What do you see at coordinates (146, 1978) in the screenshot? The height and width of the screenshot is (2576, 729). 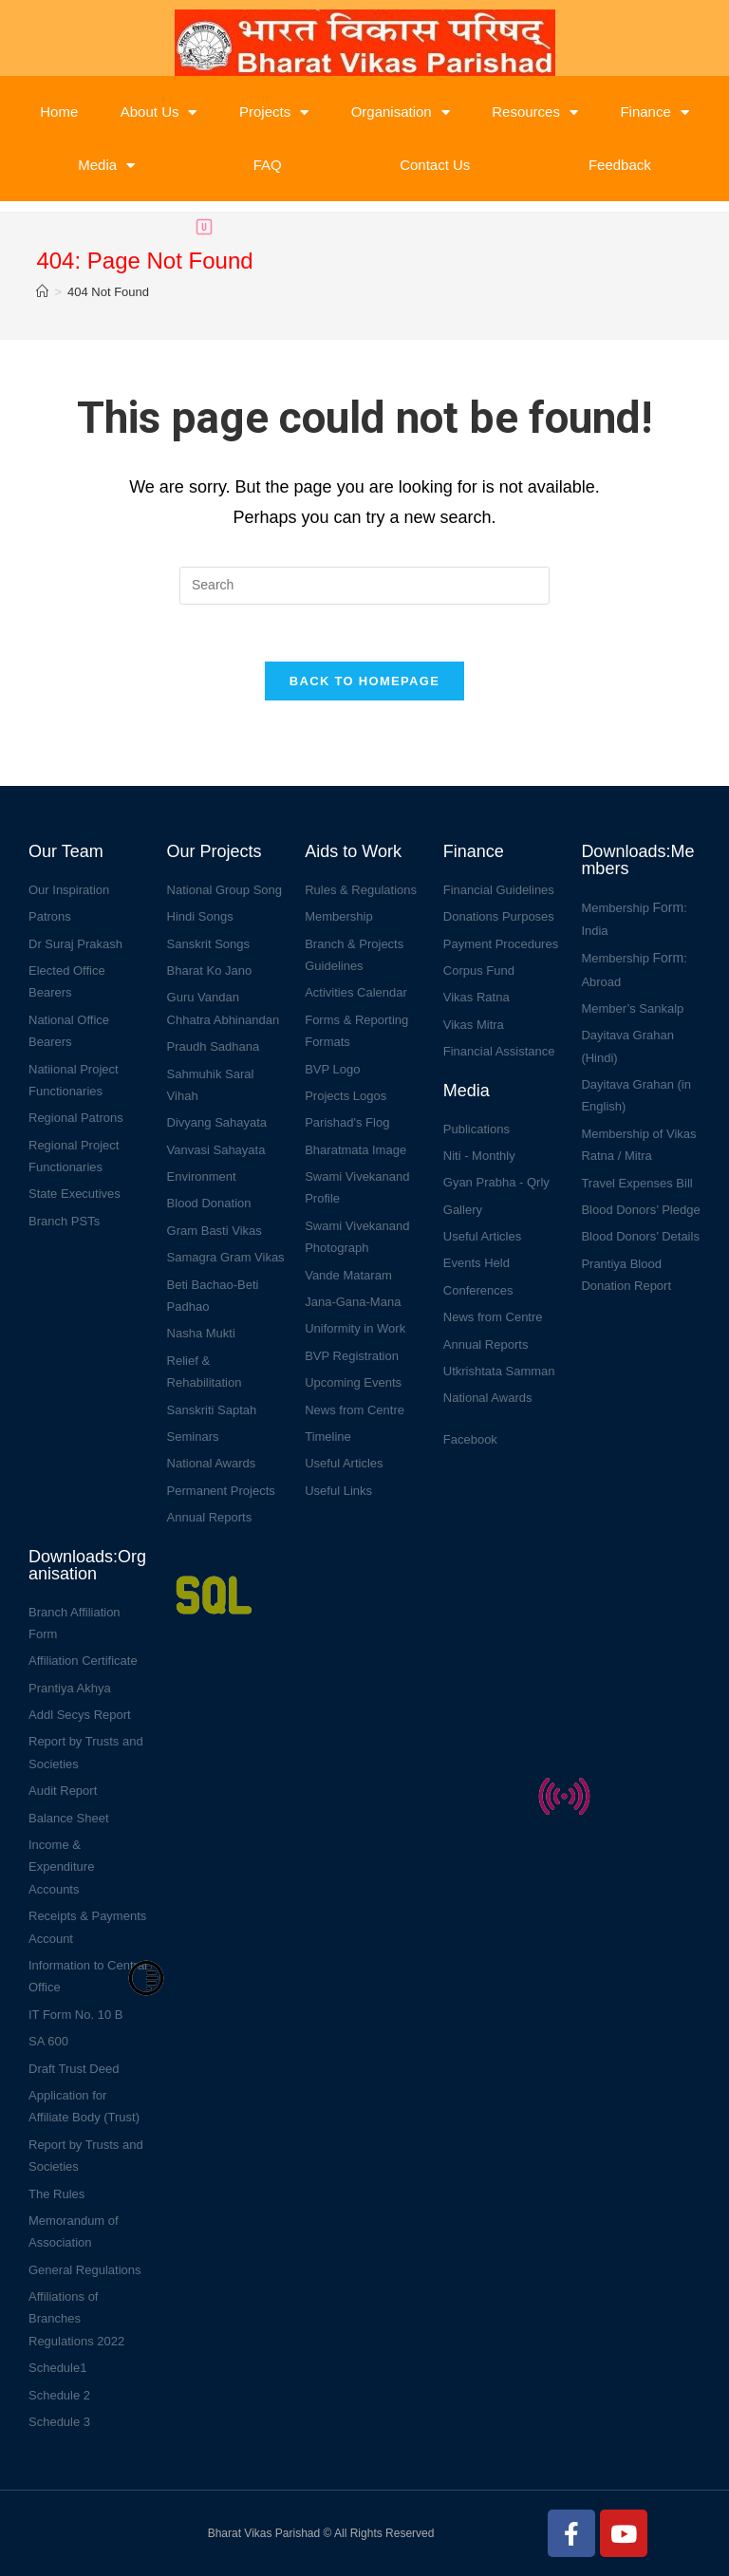 I see `toggle shadow effects on an element` at bounding box center [146, 1978].